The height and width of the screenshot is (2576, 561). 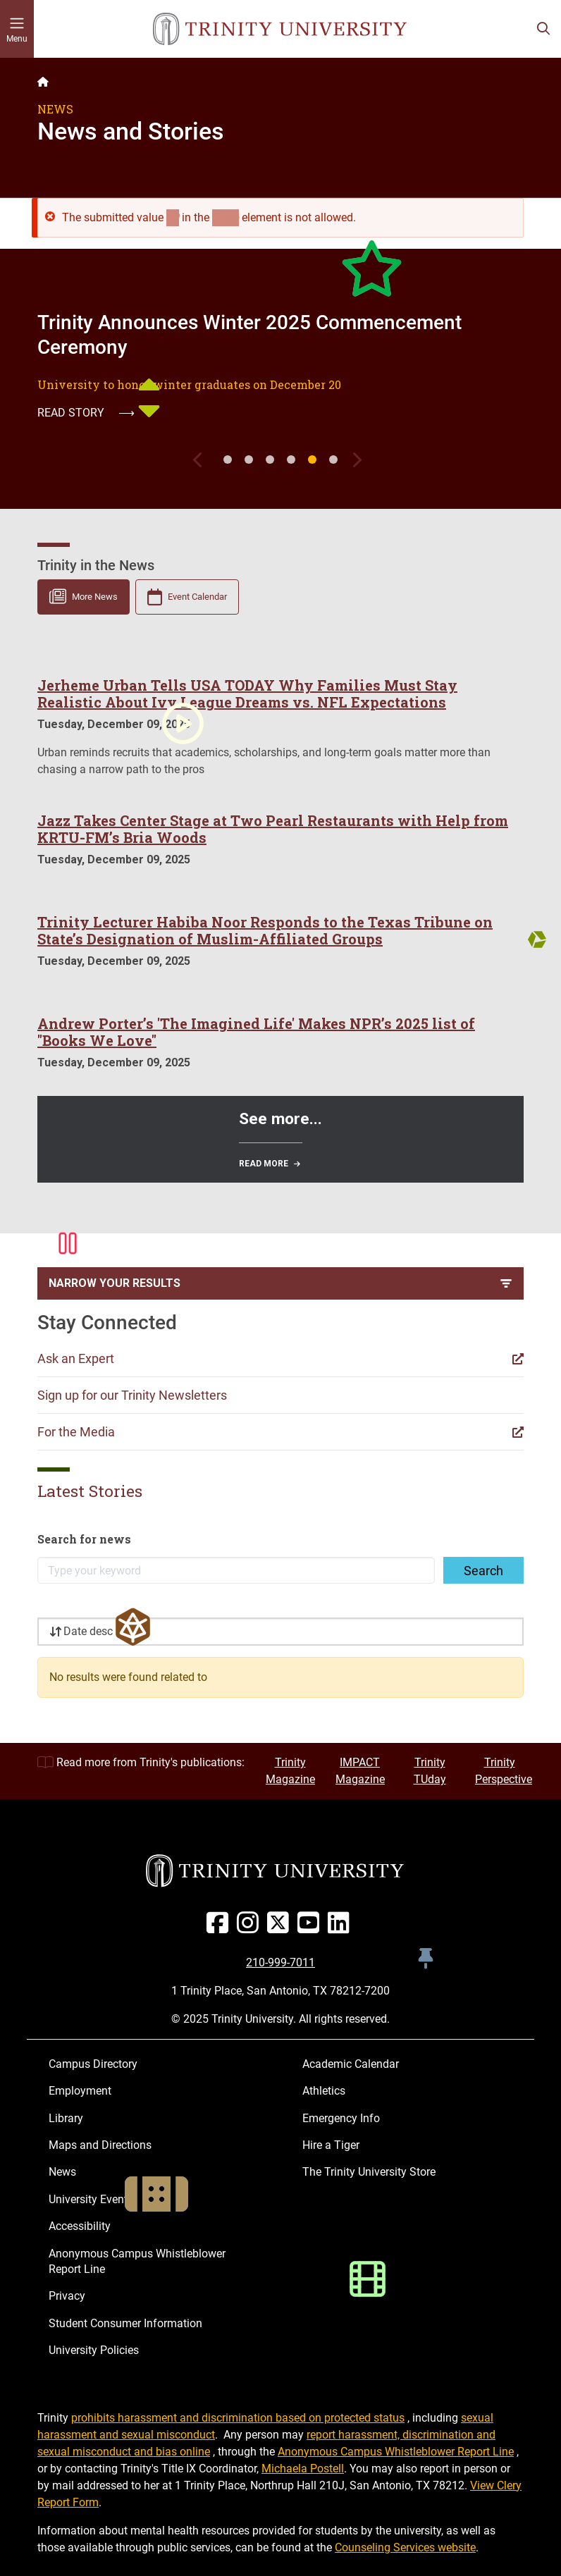 What do you see at coordinates (132, 1626) in the screenshot?
I see `access tabletop gaming or RPG features` at bounding box center [132, 1626].